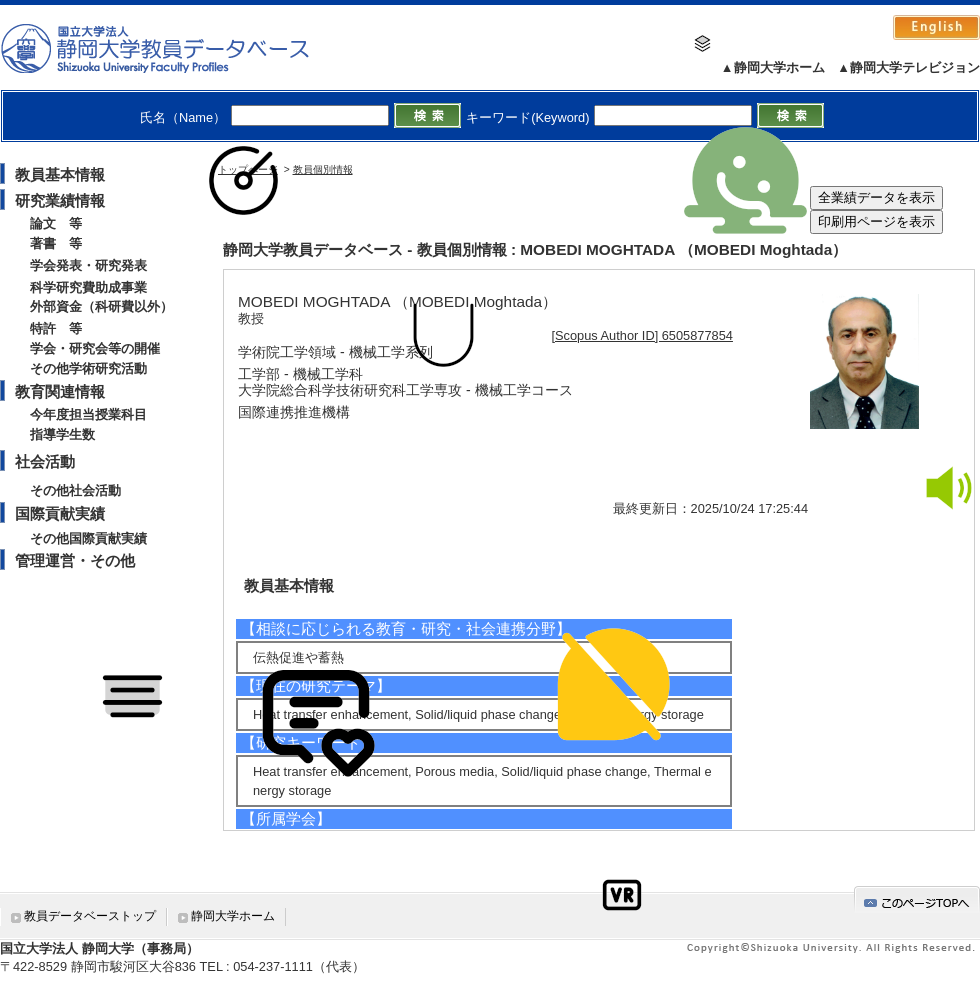 The image size is (980, 994). Describe the element at coordinates (443, 330) in the screenshot. I see `perform a union operation on selected shapes` at that location.